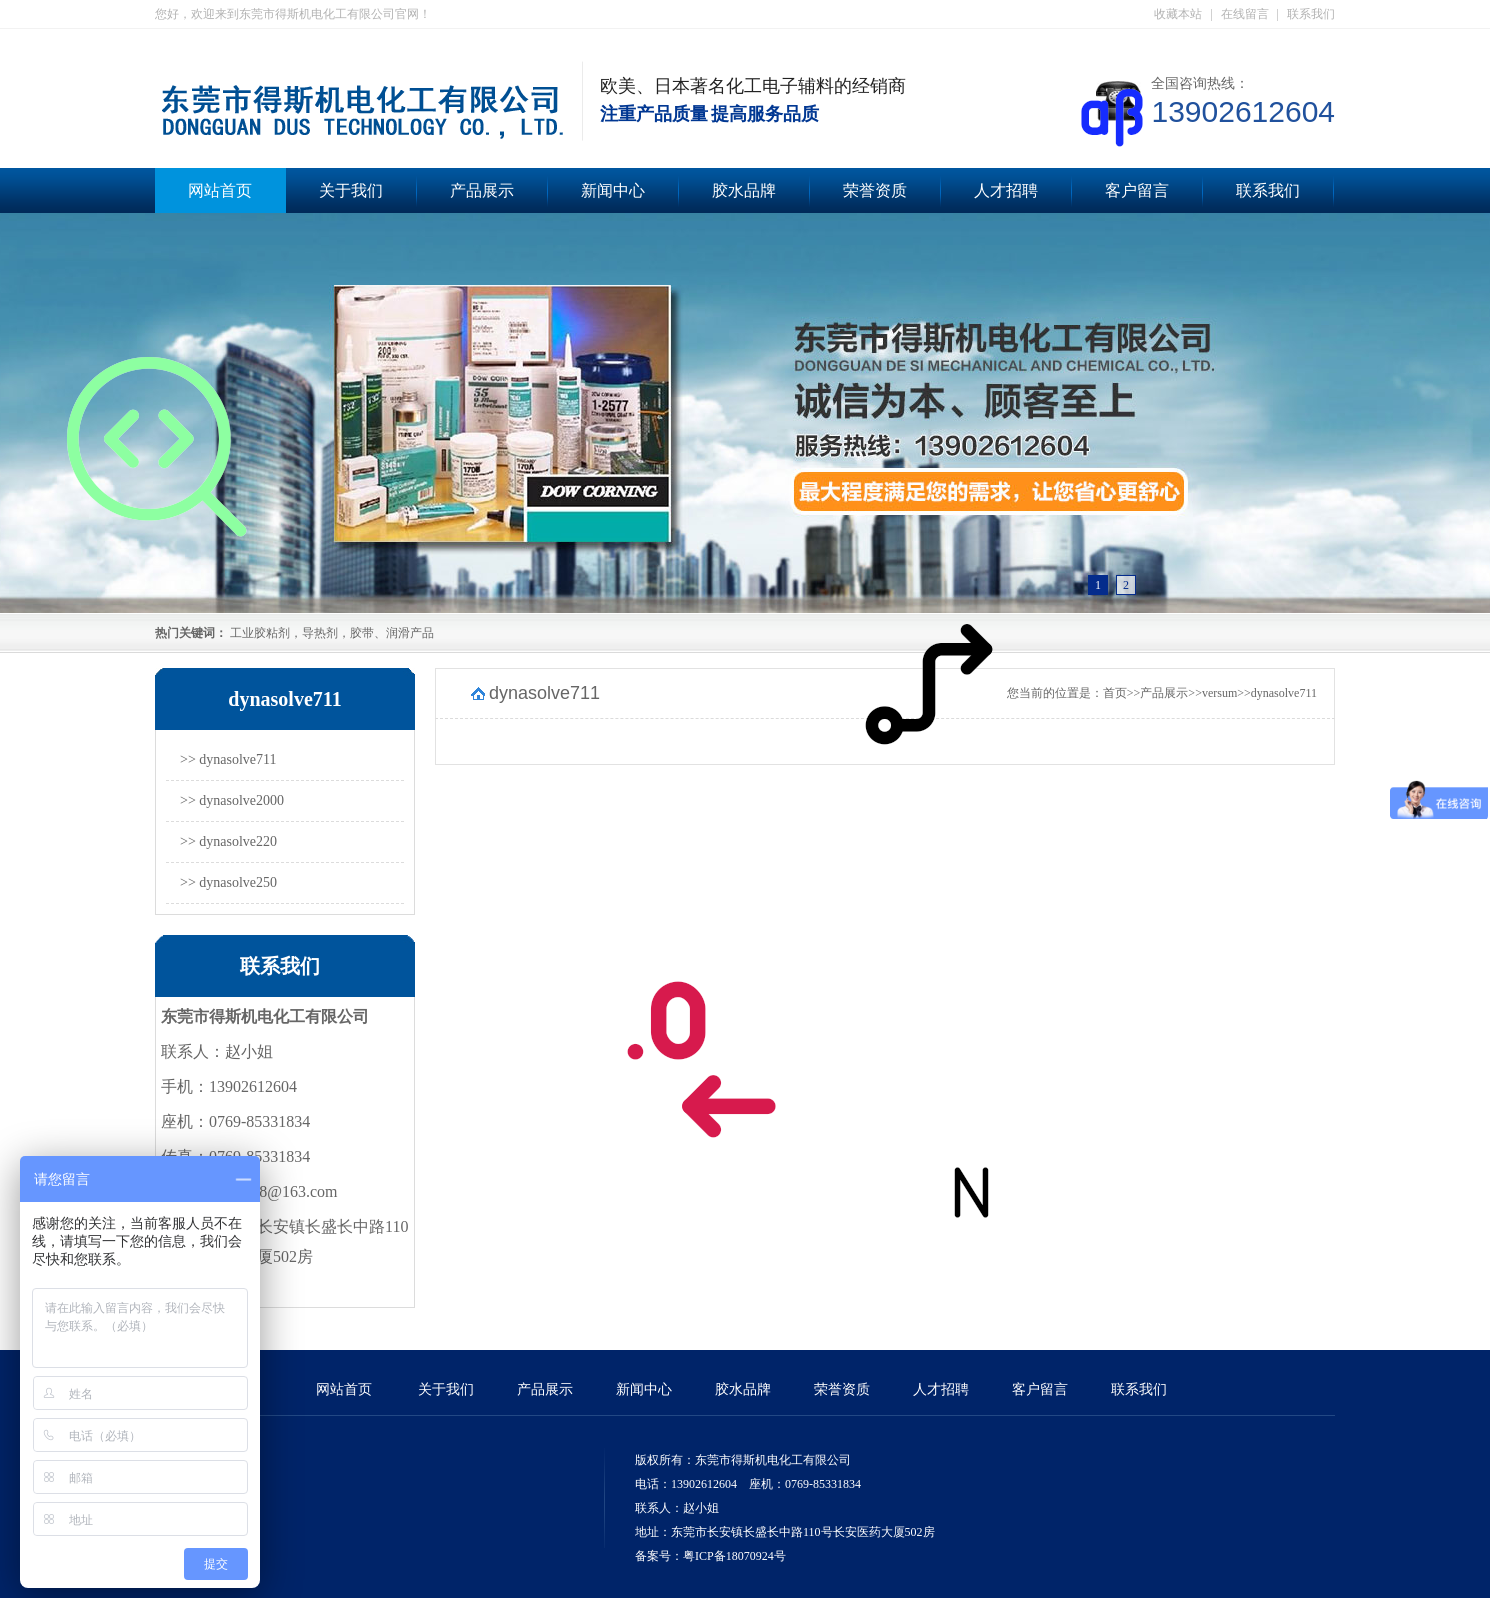 This screenshot has height=1598, width=1490. I want to click on decrease decimal places in number formatting, so click(705, 1059).